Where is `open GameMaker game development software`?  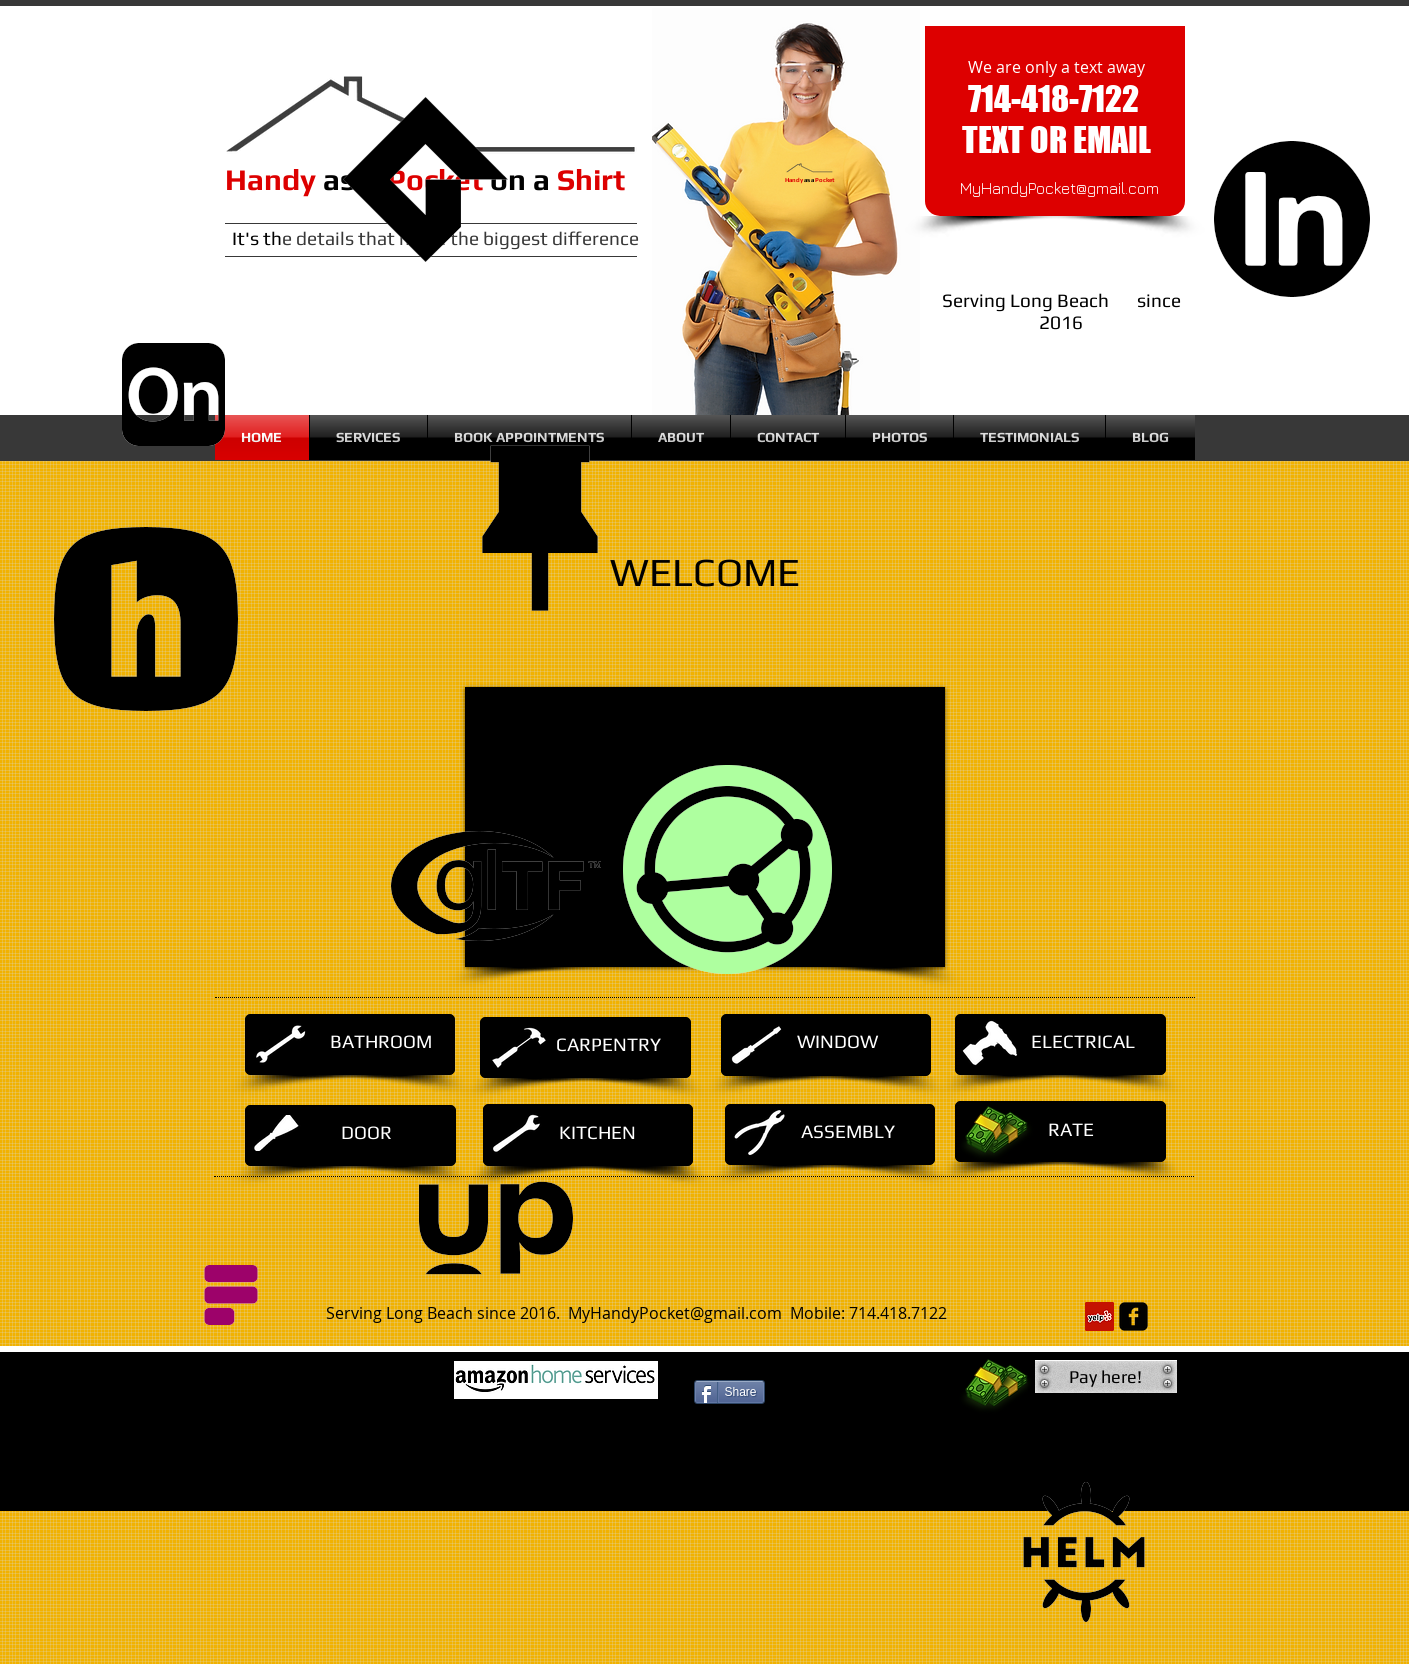
open GameMaker game development software is located at coordinates (425, 179).